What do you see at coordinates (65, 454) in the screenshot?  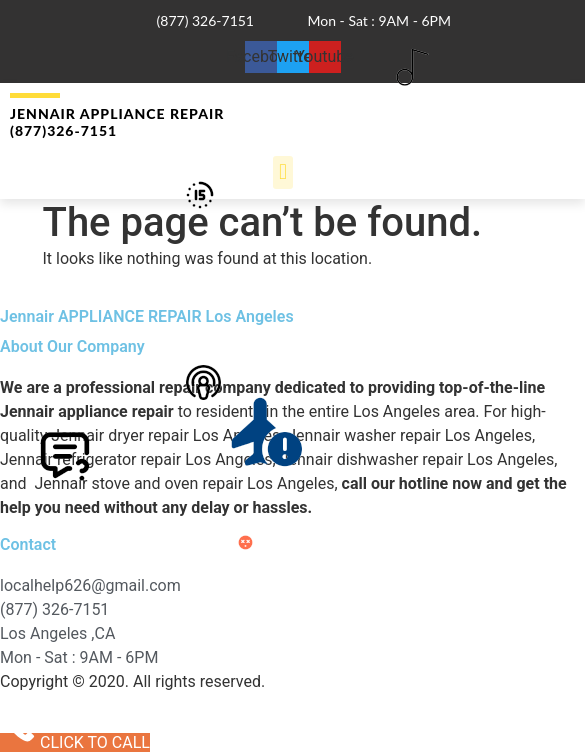 I see `access help or FAQ chat` at bounding box center [65, 454].